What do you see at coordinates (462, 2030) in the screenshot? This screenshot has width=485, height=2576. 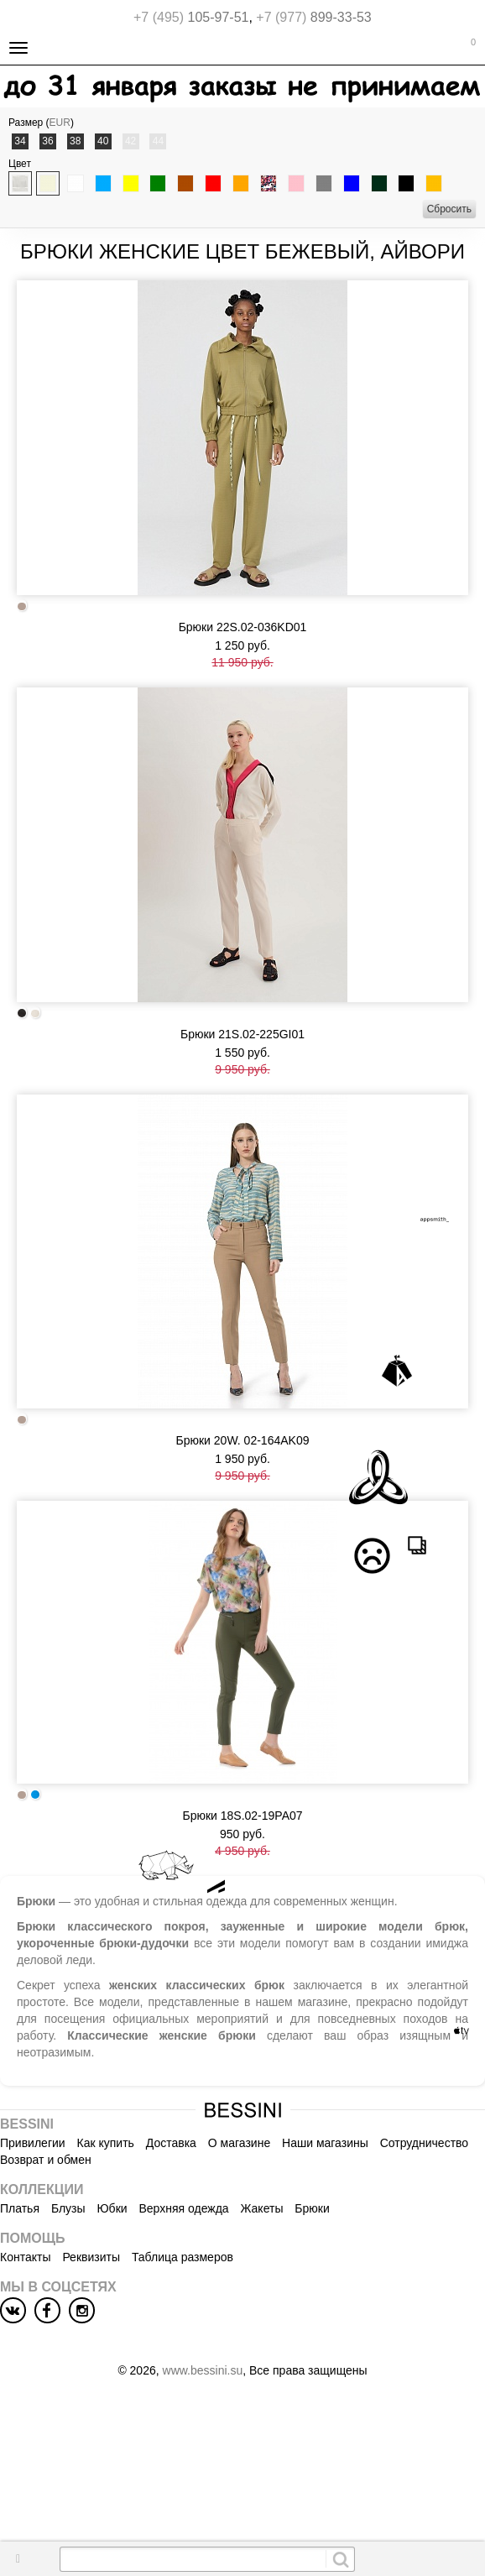 I see `open the Apple TV app` at bounding box center [462, 2030].